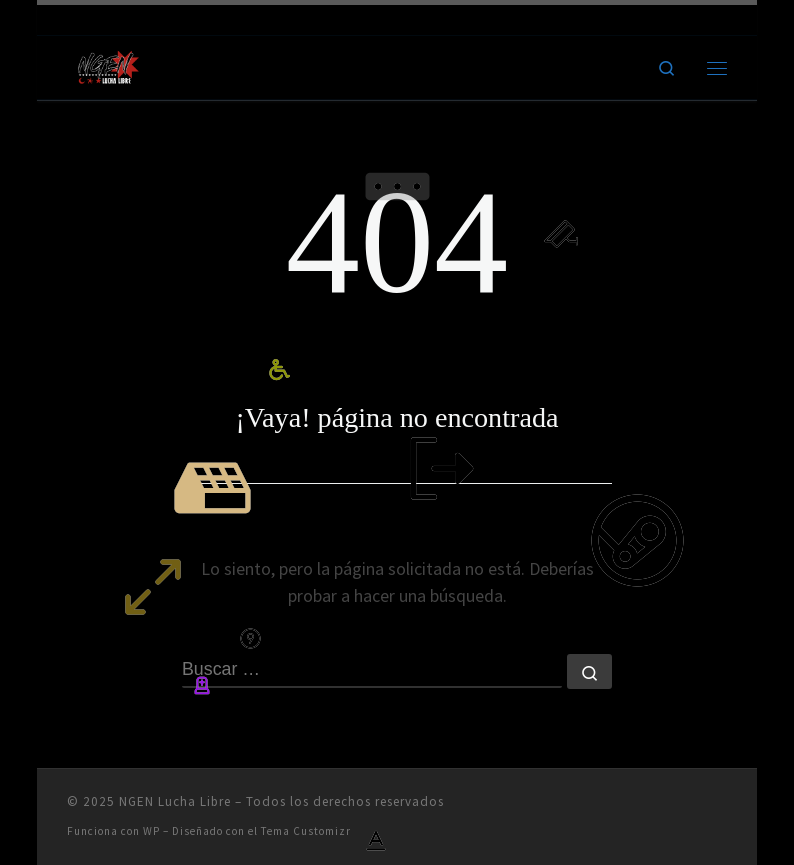  What do you see at coordinates (397, 186) in the screenshot?
I see `open more options menu` at bounding box center [397, 186].